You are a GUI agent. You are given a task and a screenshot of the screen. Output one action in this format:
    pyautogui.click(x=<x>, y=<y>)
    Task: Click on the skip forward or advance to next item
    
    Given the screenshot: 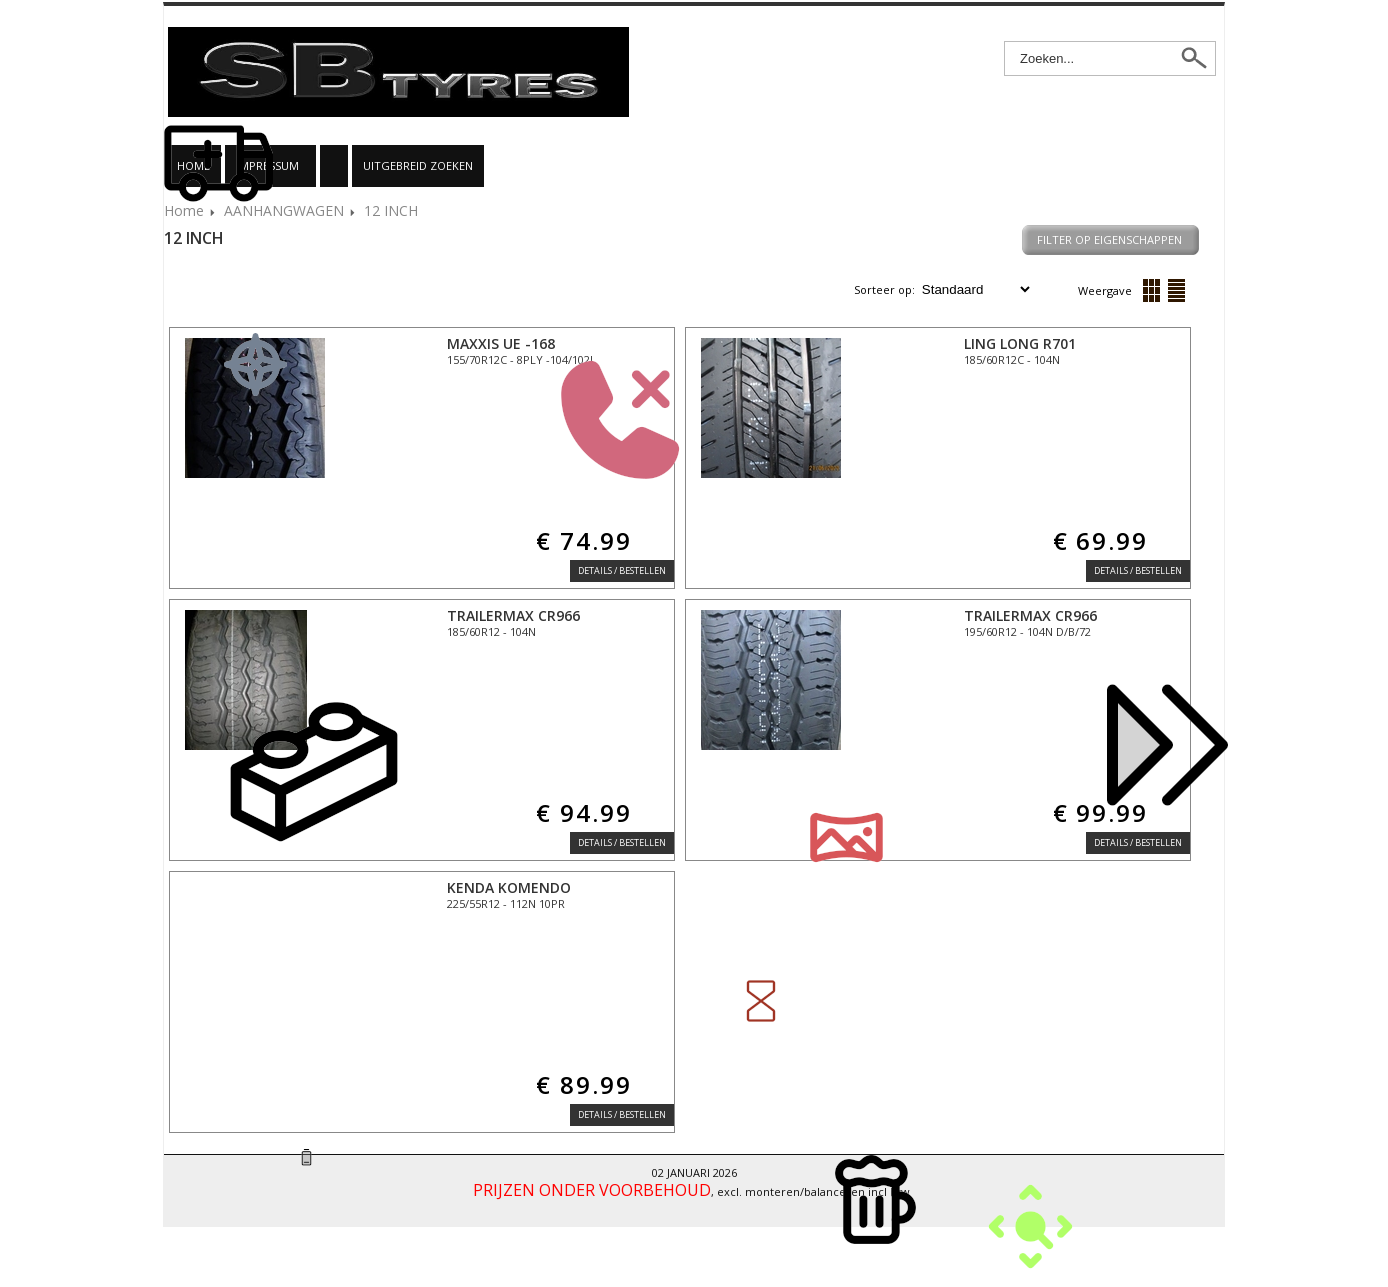 What is the action you would take?
    pyautogui.click(x=1162, y=745)
    